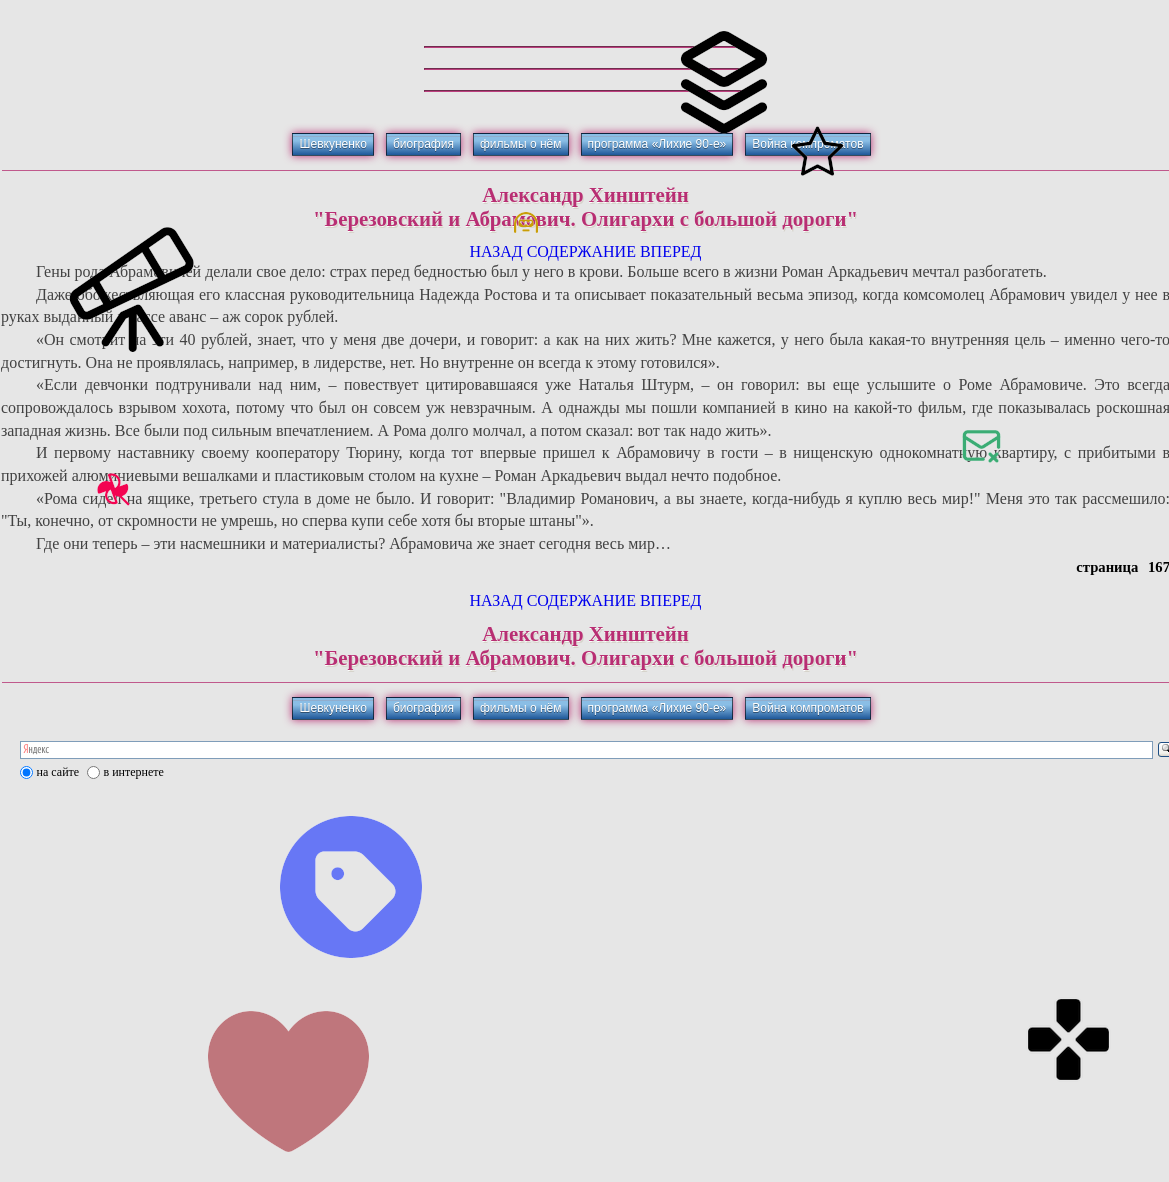 This screenshot has width=1169, height=1182. I want to click on delete an email message, so click(981, 445).